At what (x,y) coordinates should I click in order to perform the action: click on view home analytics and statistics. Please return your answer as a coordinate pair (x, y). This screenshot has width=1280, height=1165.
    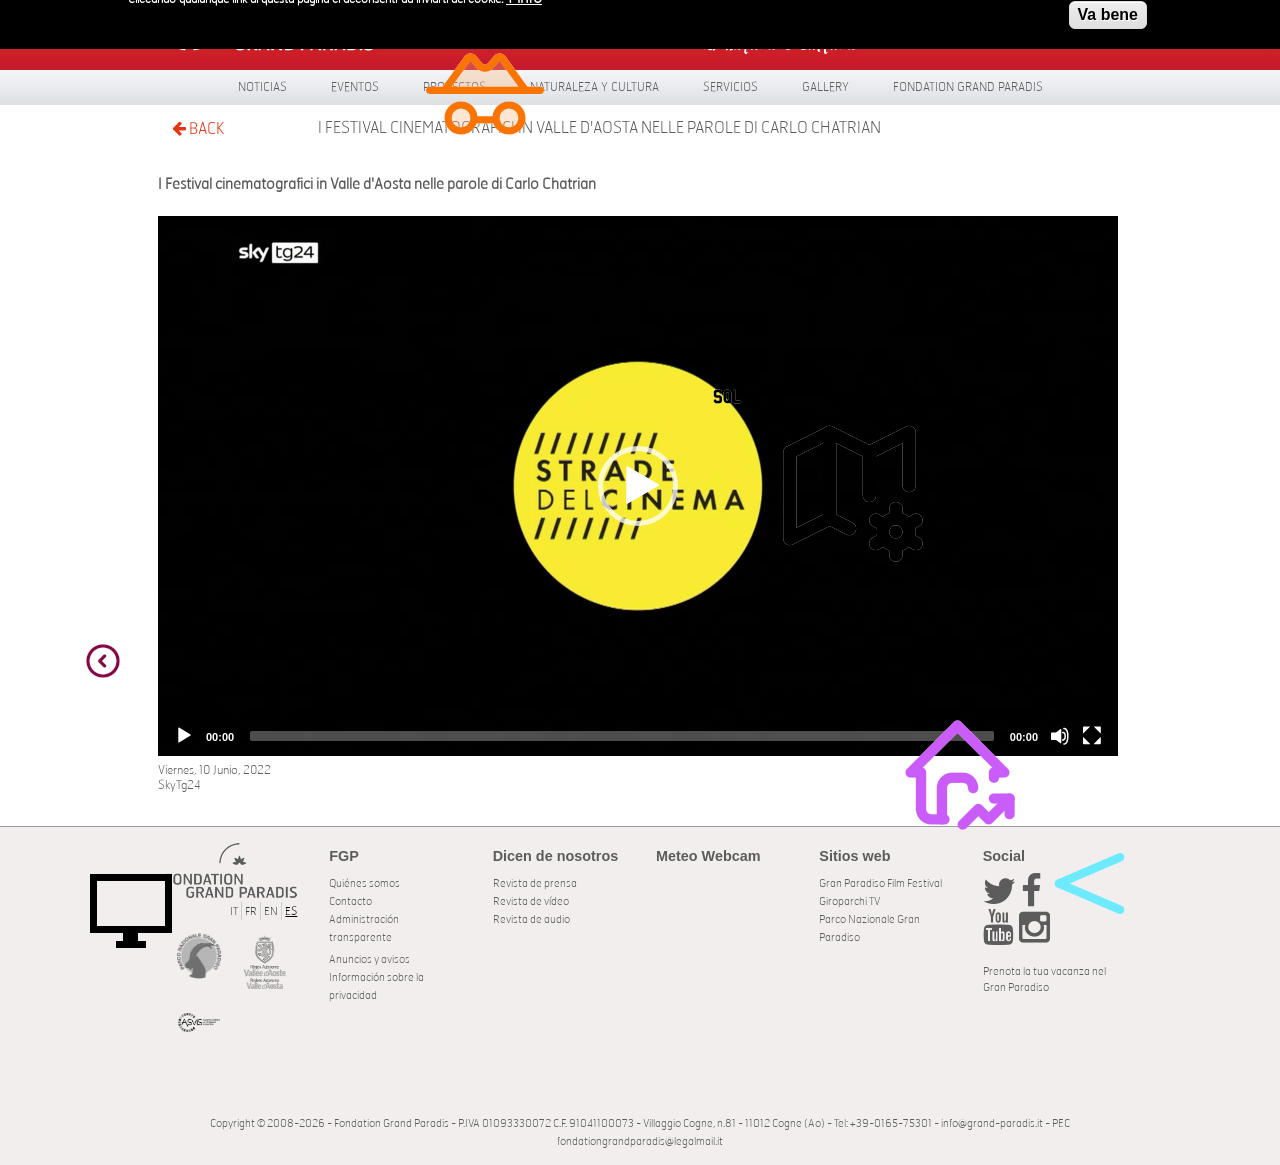
    Looking at the image, I should click on (957, 772).